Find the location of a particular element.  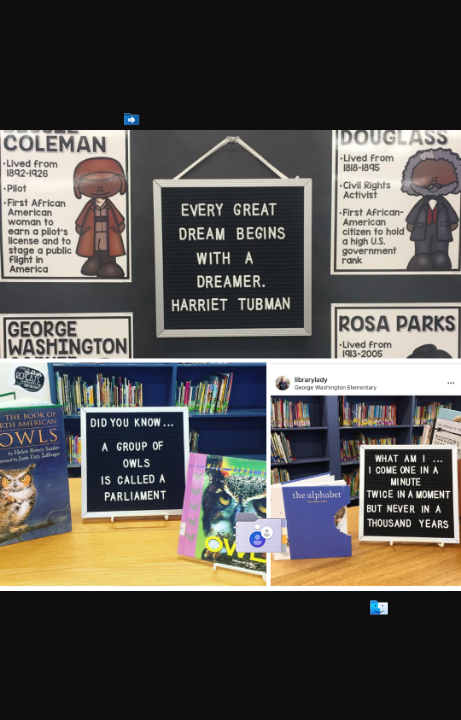

open finder to browse files and folders is located at coordinates (379, 608).